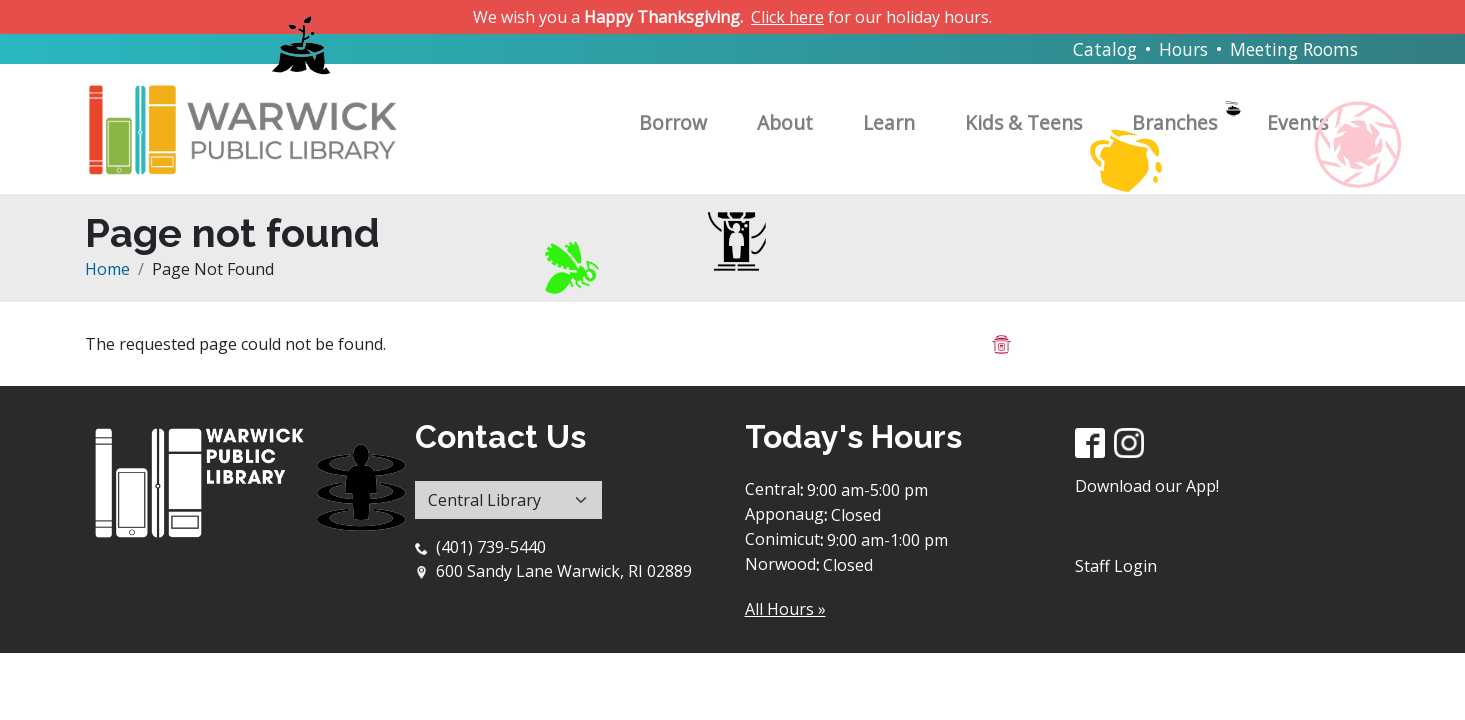  Describe the element at coordinates (1126, 161) in the screenshot. I see `indicates watering or irrigation action` at that location.